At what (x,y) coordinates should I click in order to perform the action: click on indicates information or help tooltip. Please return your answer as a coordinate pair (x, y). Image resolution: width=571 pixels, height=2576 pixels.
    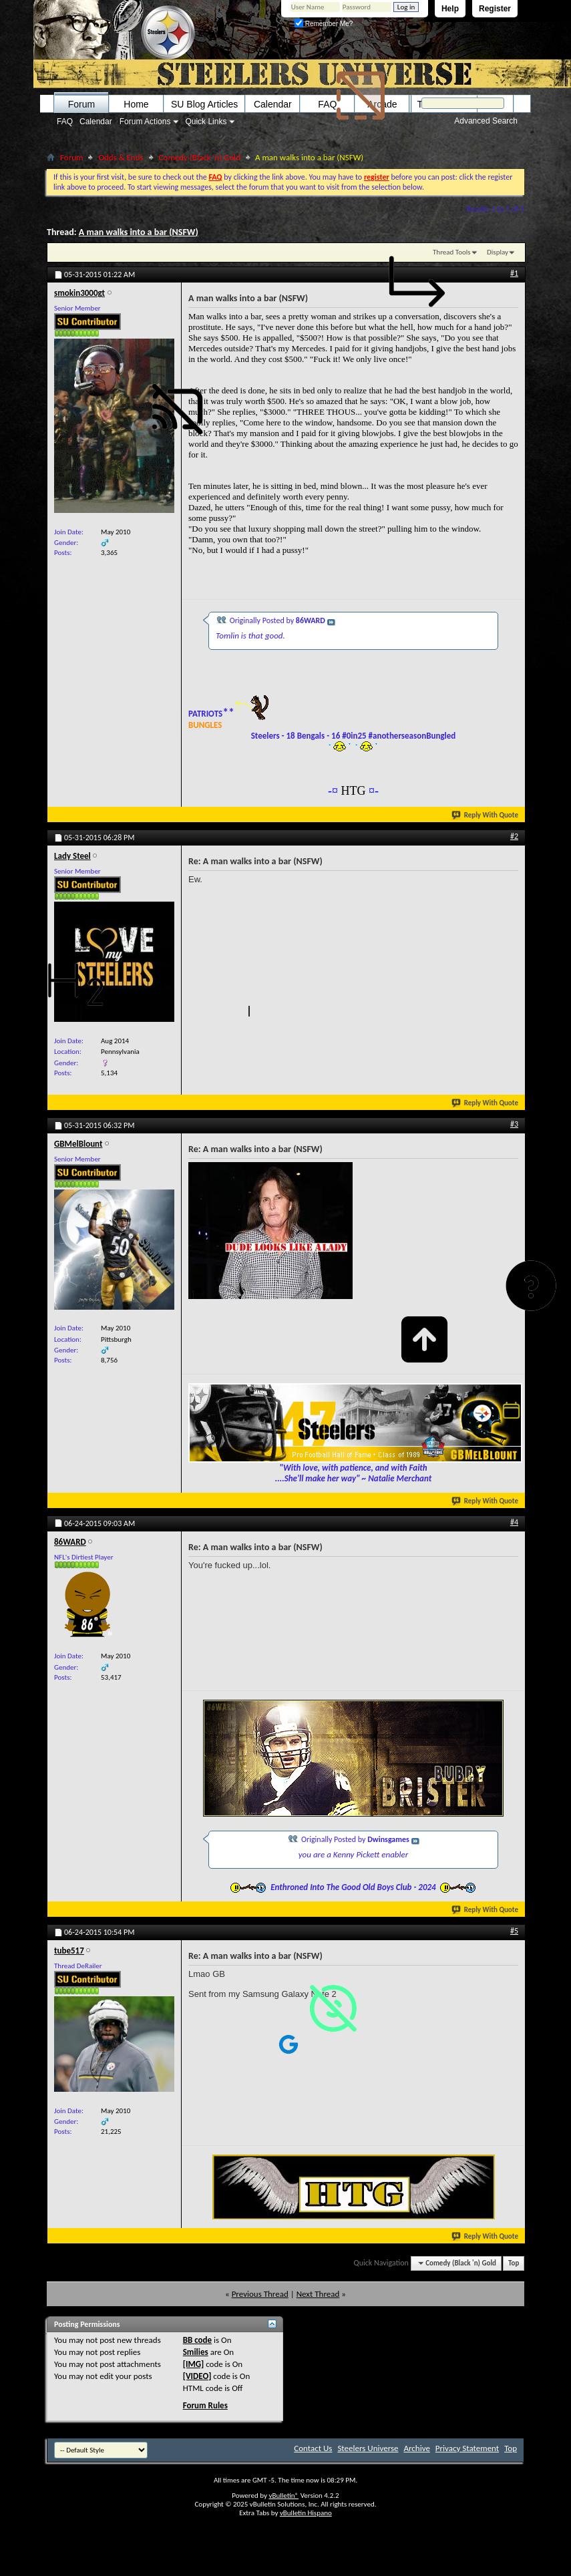
    Looking at the image, I should click on (249, 1011).